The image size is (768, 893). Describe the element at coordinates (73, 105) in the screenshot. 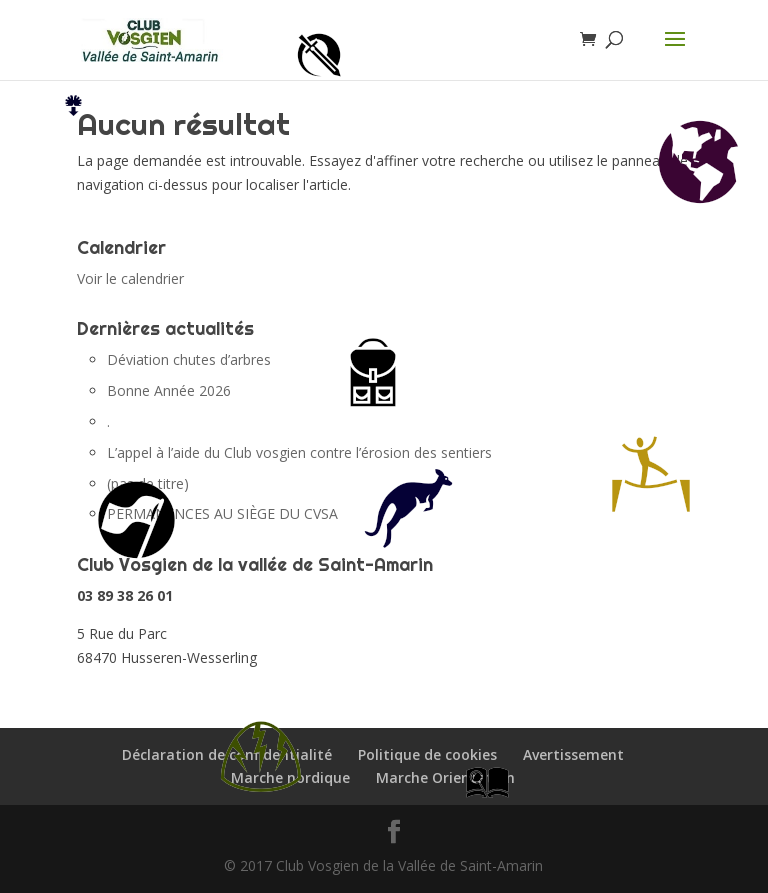

I see `export or download your thoughts and notes` at that location.